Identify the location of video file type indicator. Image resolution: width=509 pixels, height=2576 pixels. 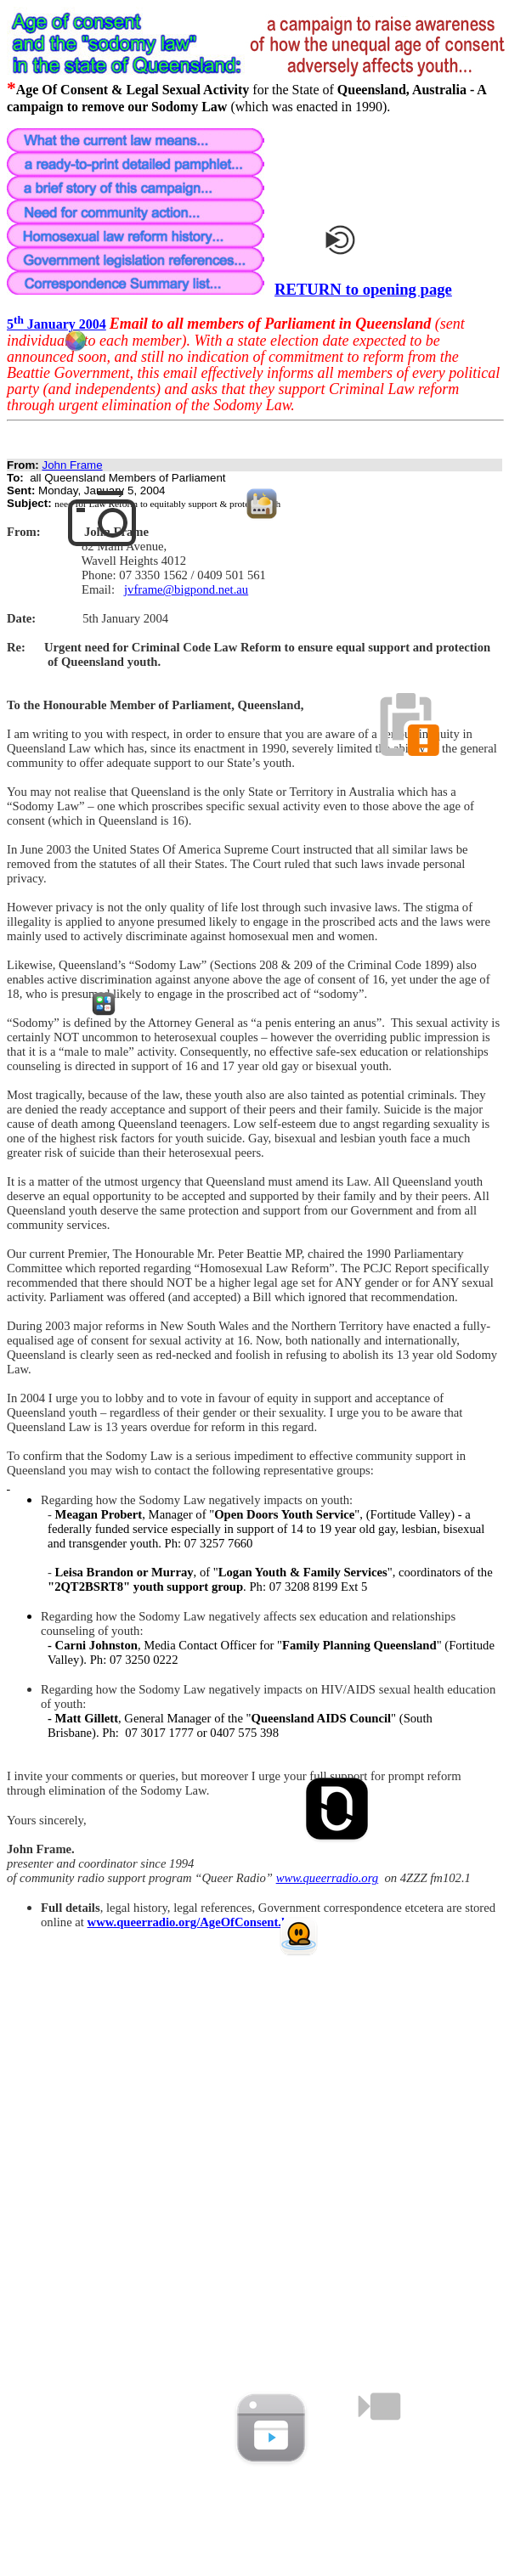
(379, 2404).